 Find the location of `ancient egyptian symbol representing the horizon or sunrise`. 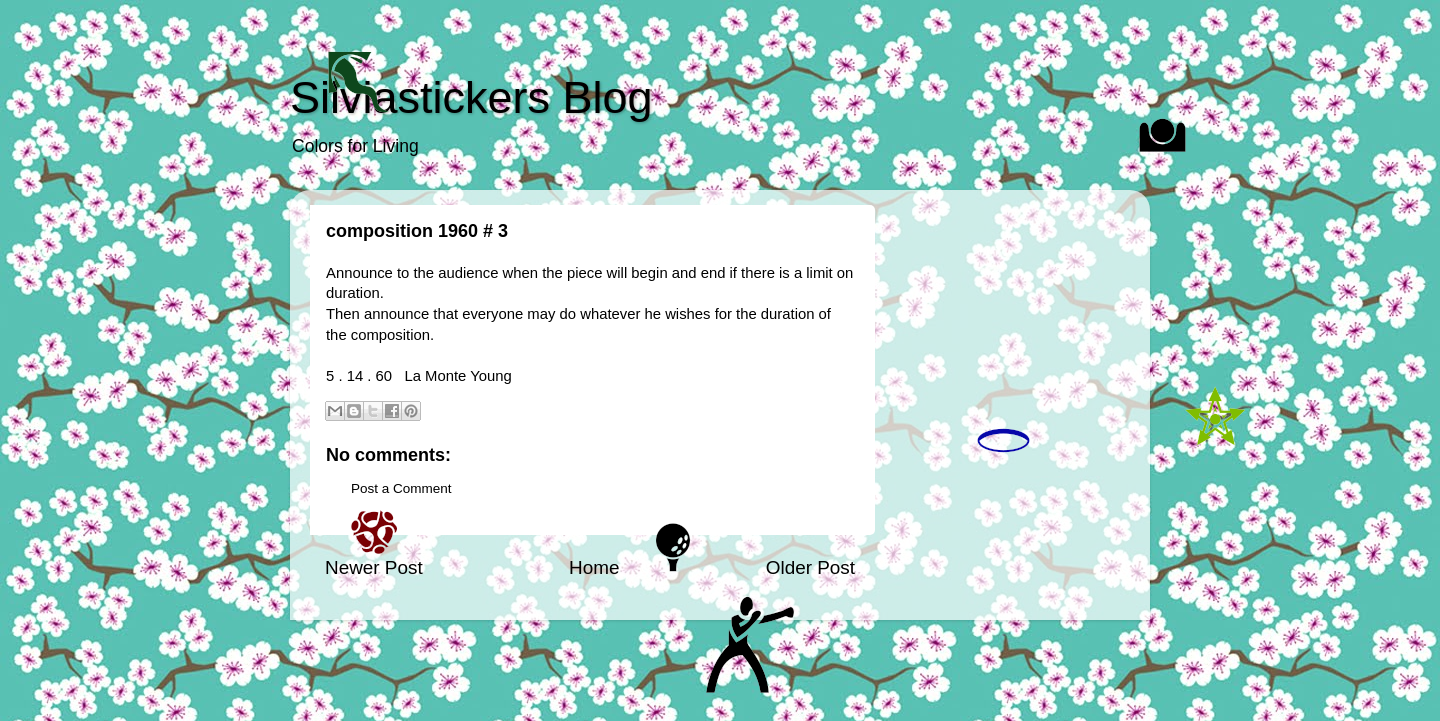

ancient egyptian symbol representing the horizon or sunrise is located at coordinates (1162, 133).